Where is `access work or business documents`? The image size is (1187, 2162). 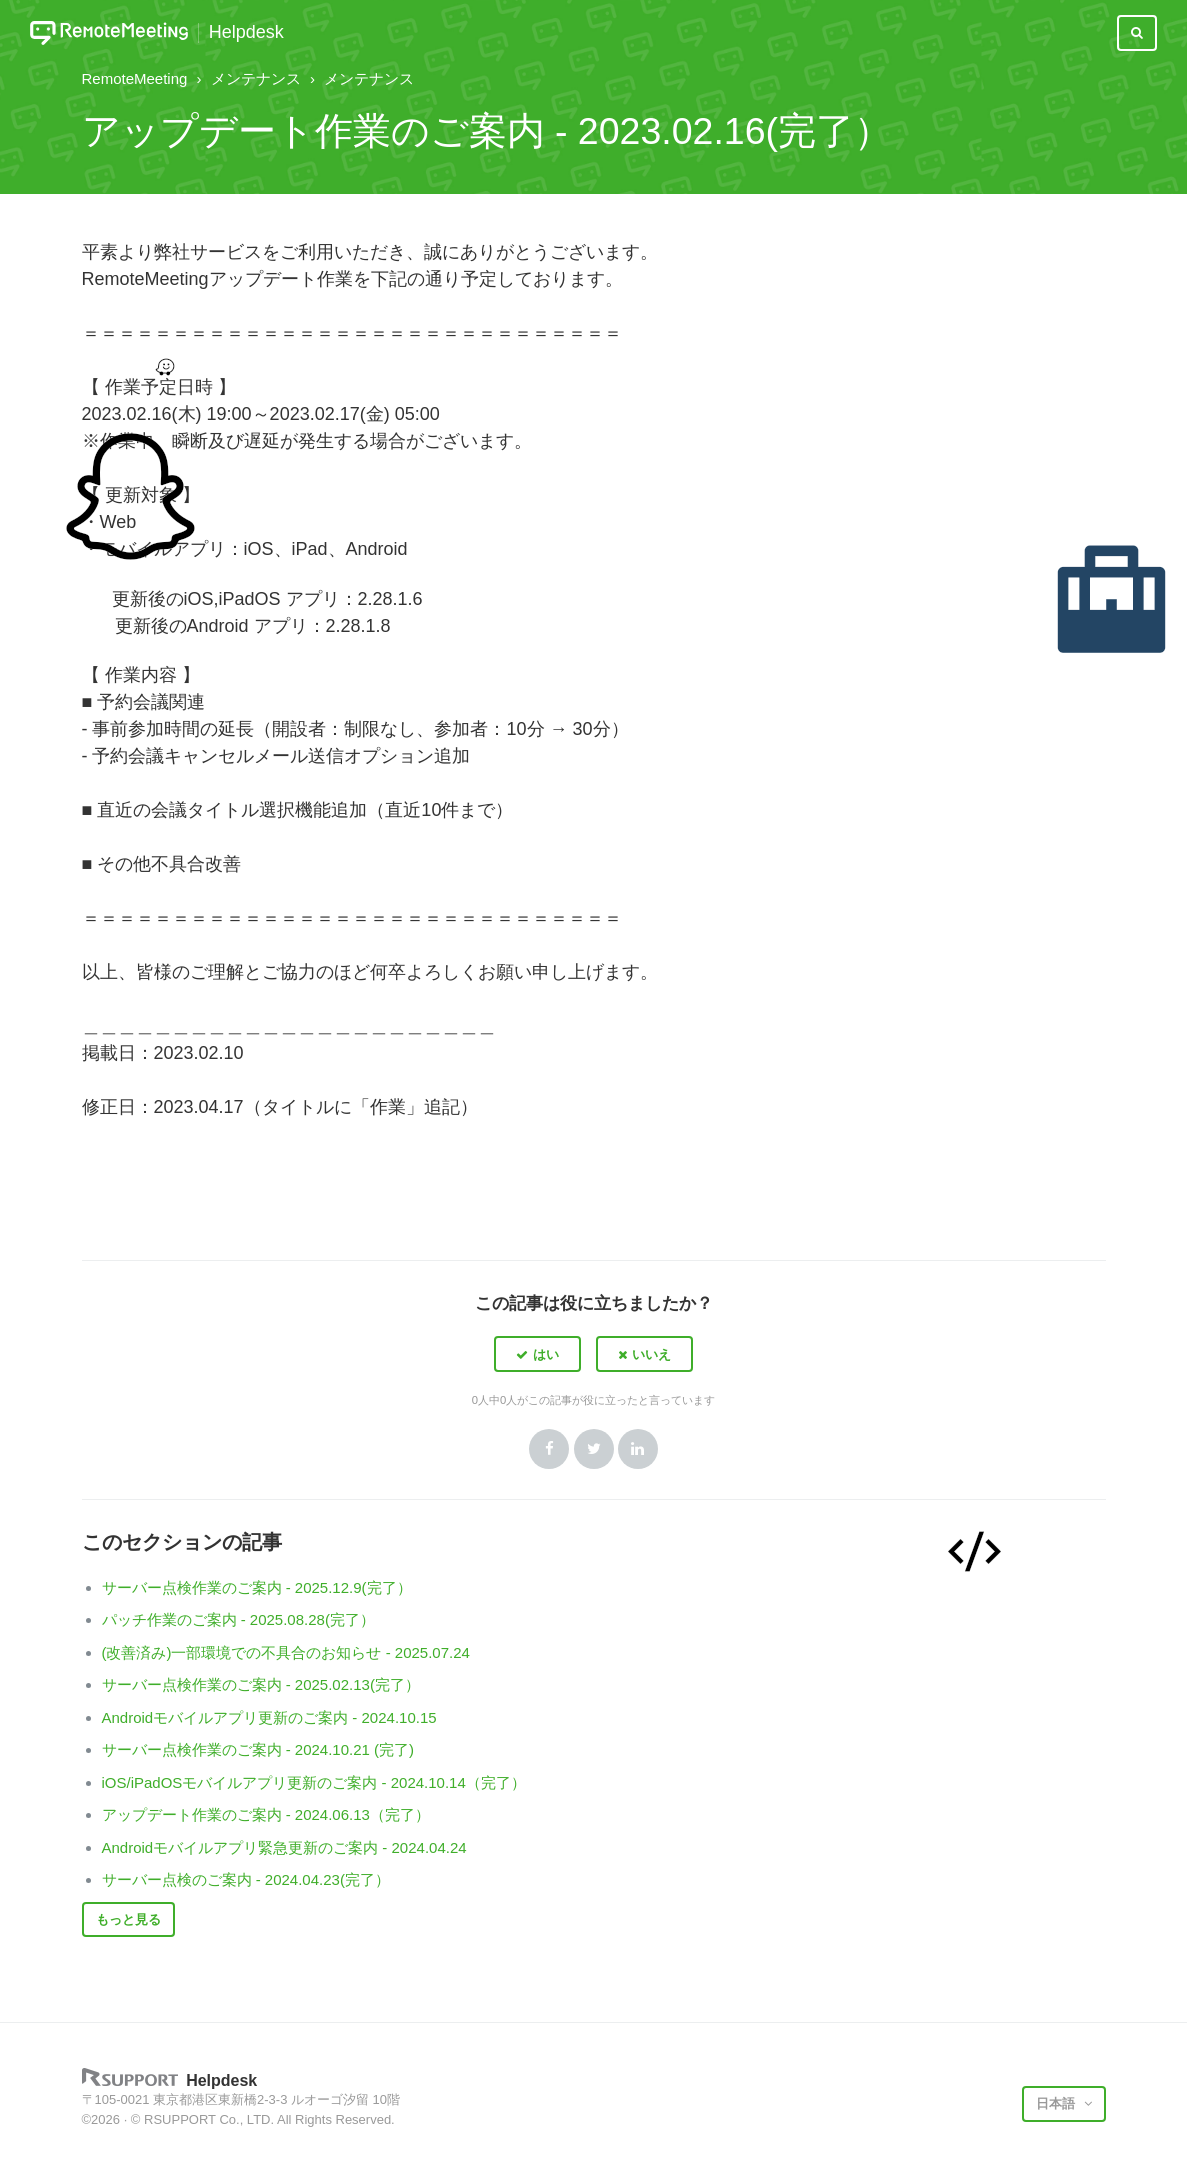
access work or business documents is located at coordinates (1111, 604).